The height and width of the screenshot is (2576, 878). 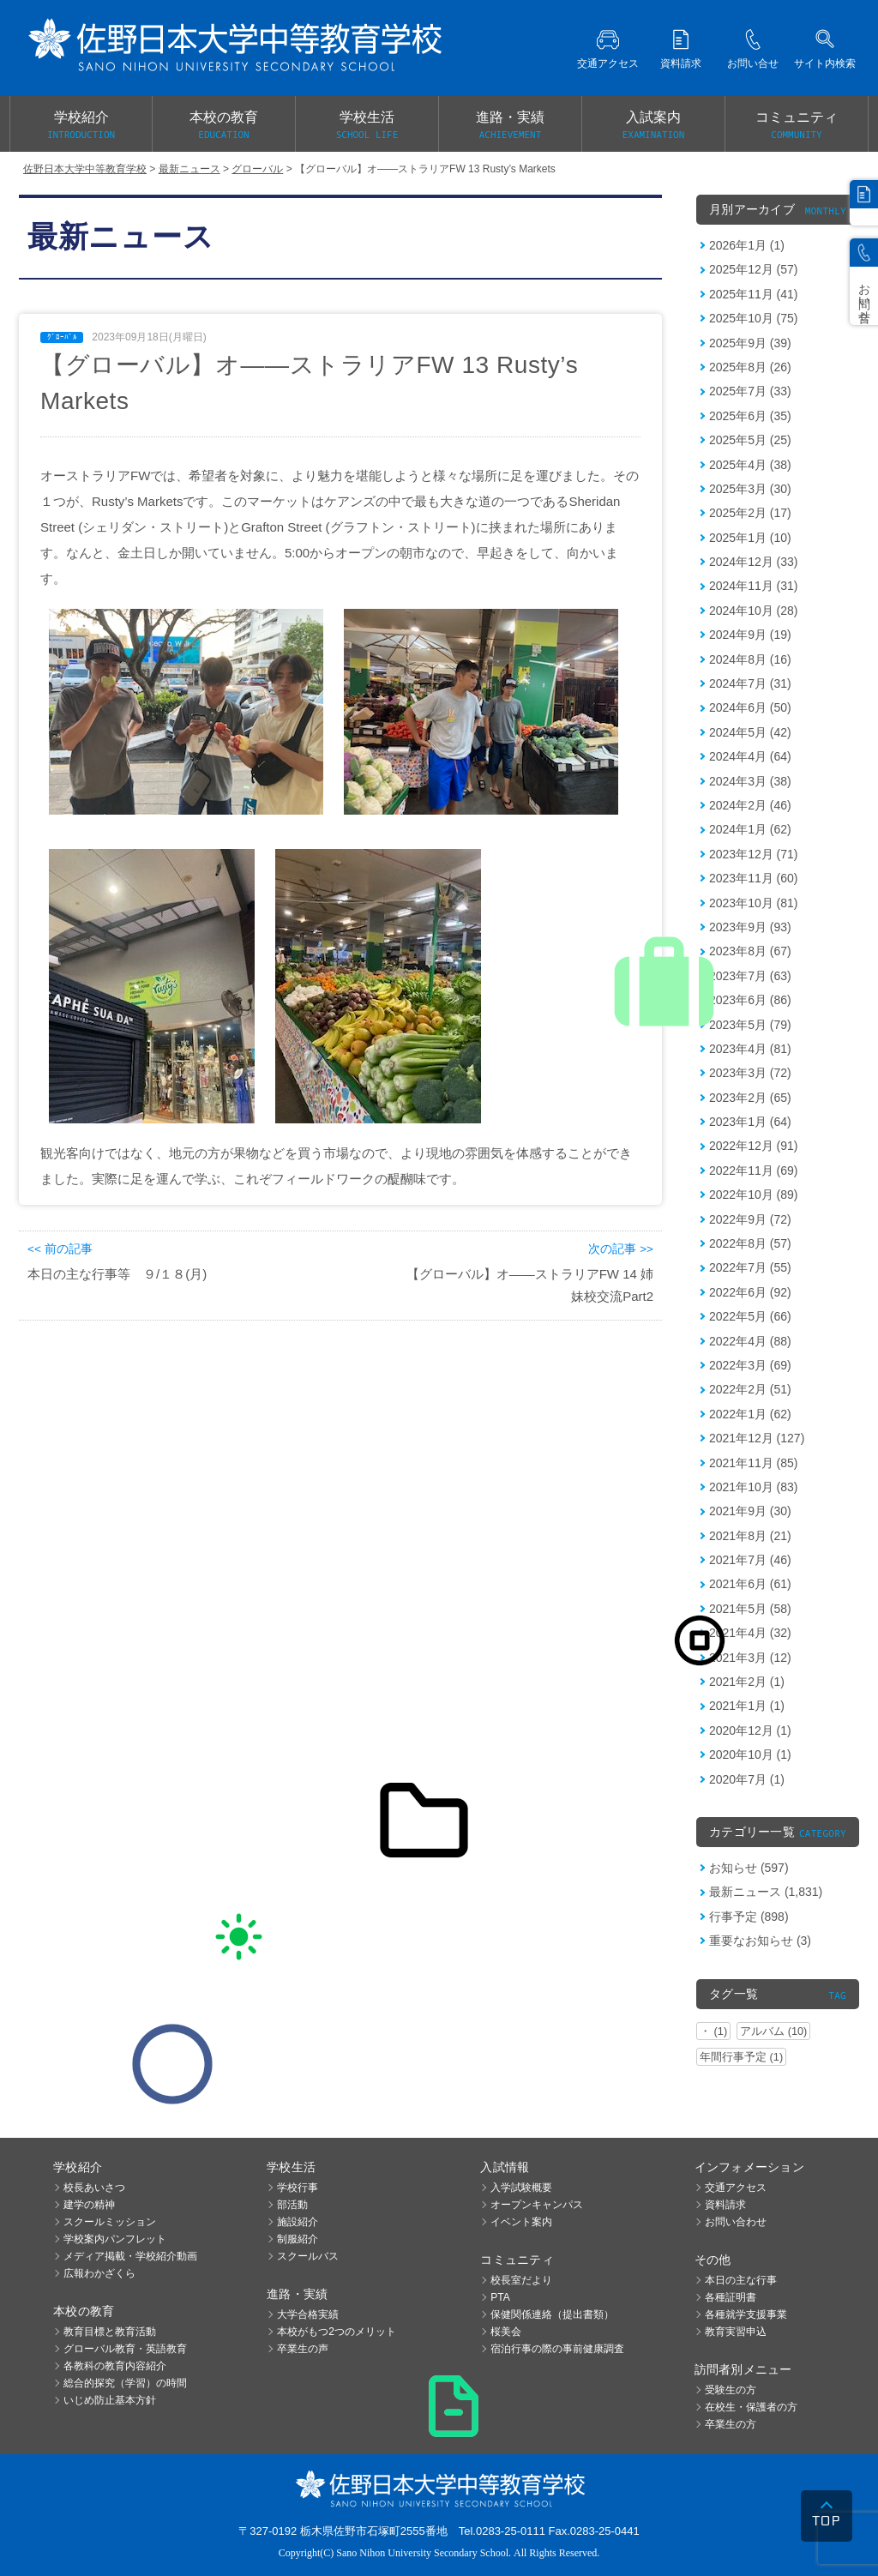 I want to click on access work or business documents, so click(x=664, y=981).